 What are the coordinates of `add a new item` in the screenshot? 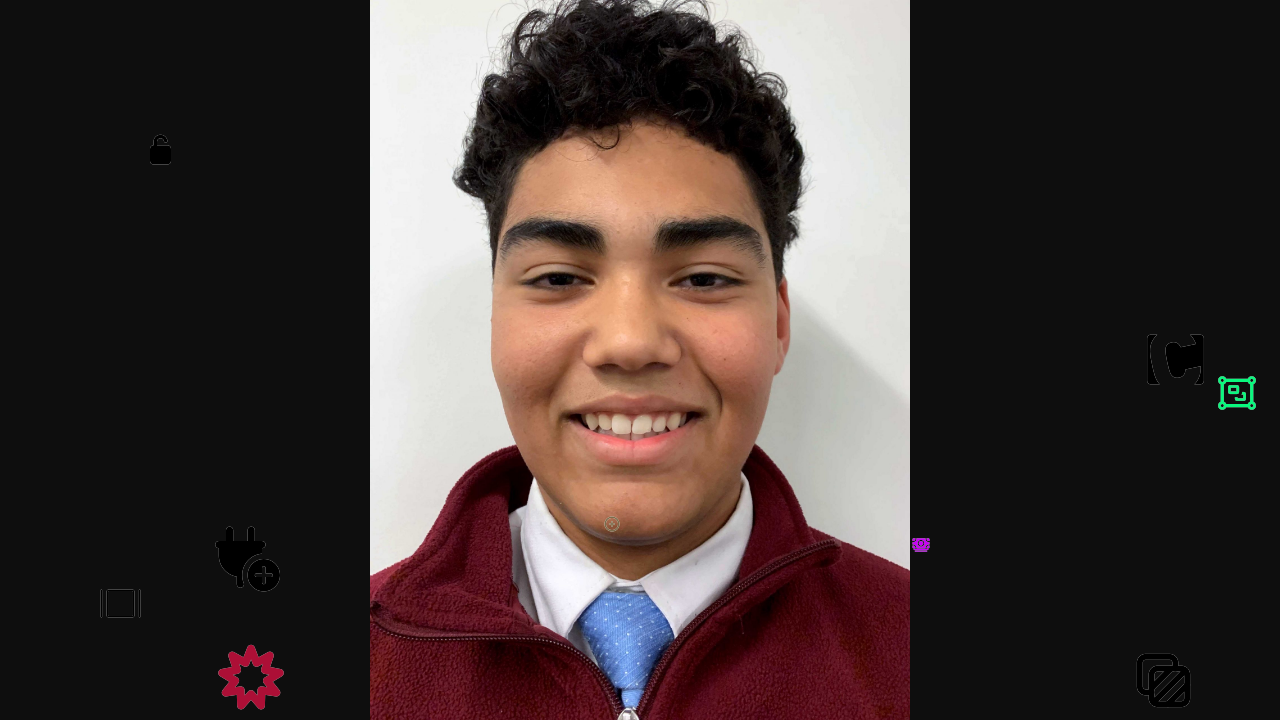 It's located at (612, 524).